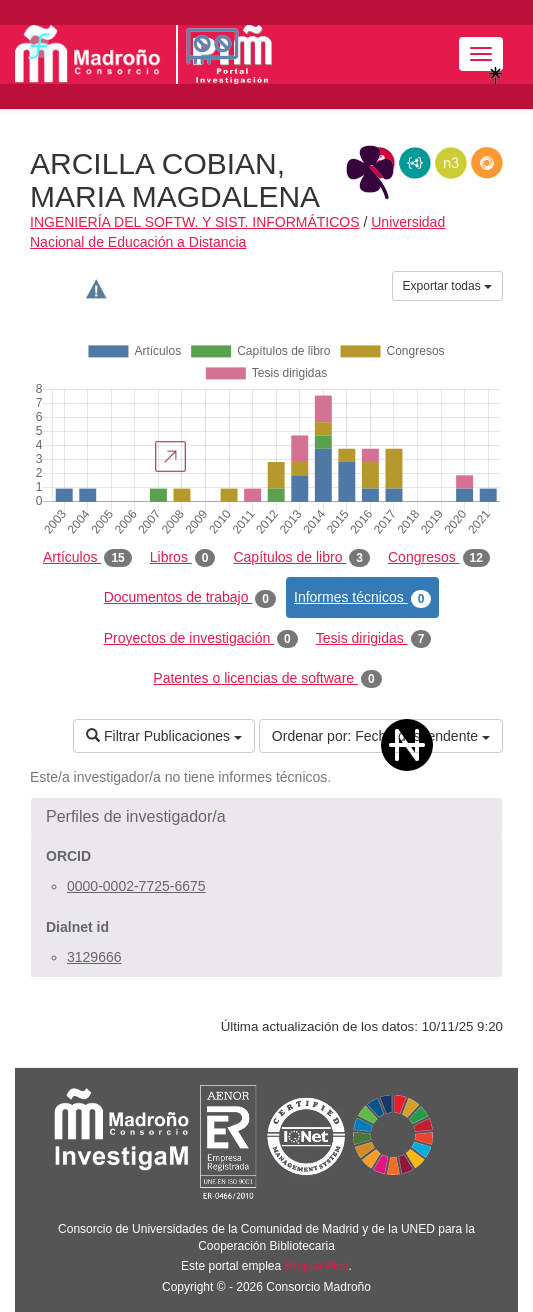  Describe the element at coordinates (96, 289) in the screenshot. I see `indicates a warning or alert condition` at that location.